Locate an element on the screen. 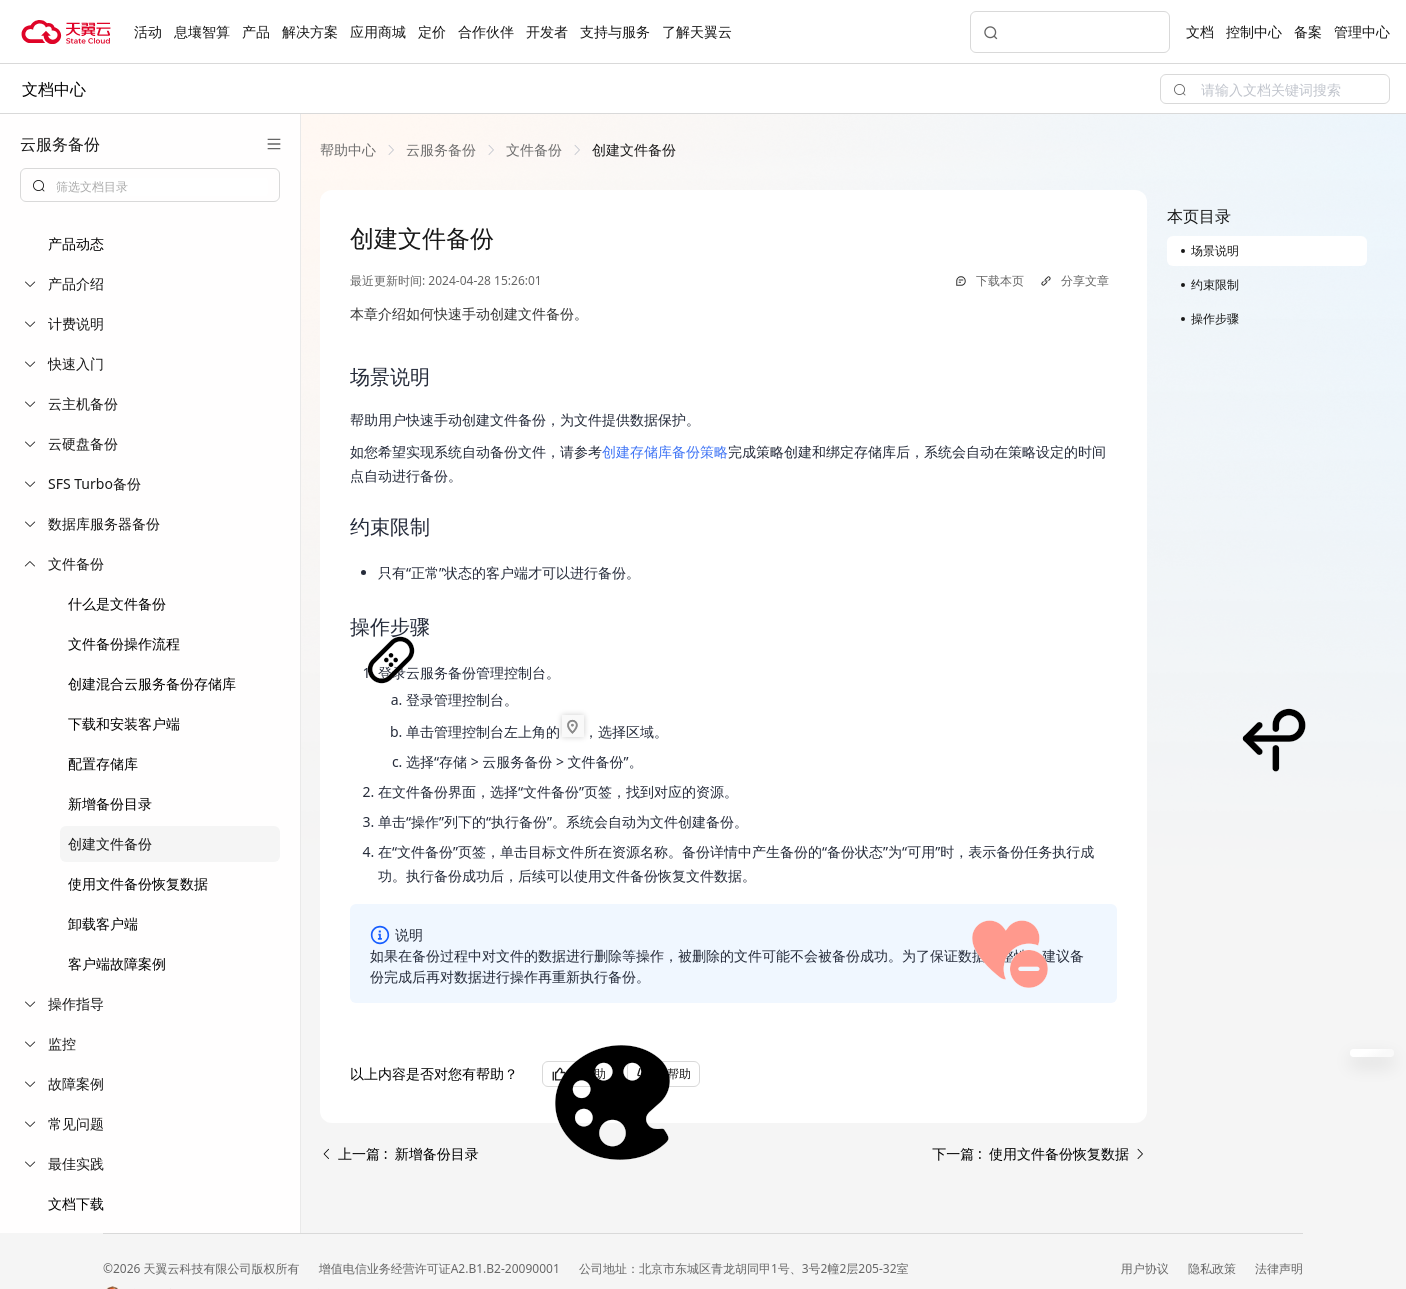  open color picker or theme settings is located at coordinates (612, 1102).